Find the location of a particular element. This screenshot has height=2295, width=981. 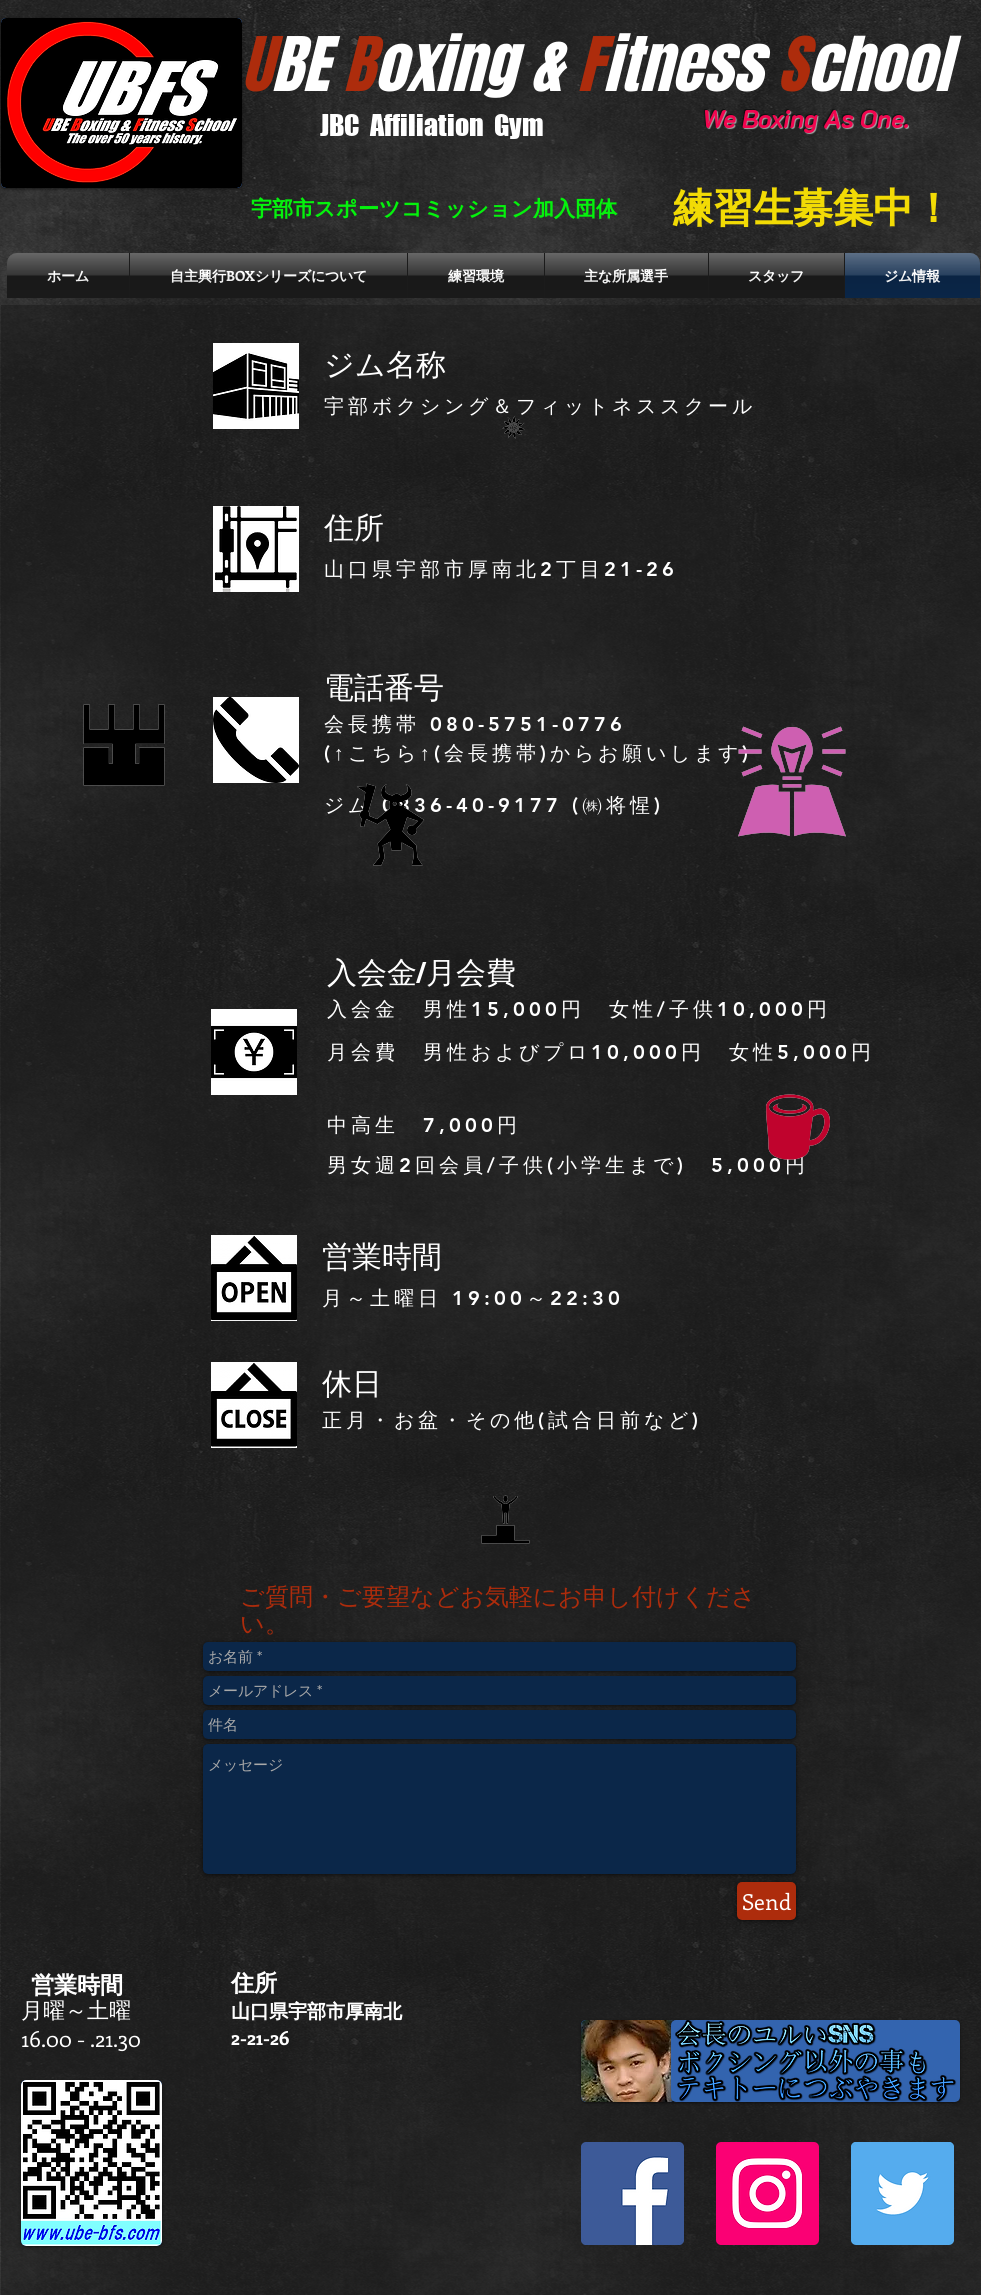

castle or fortress icon for strategy games is located at coordinates (124, 745).